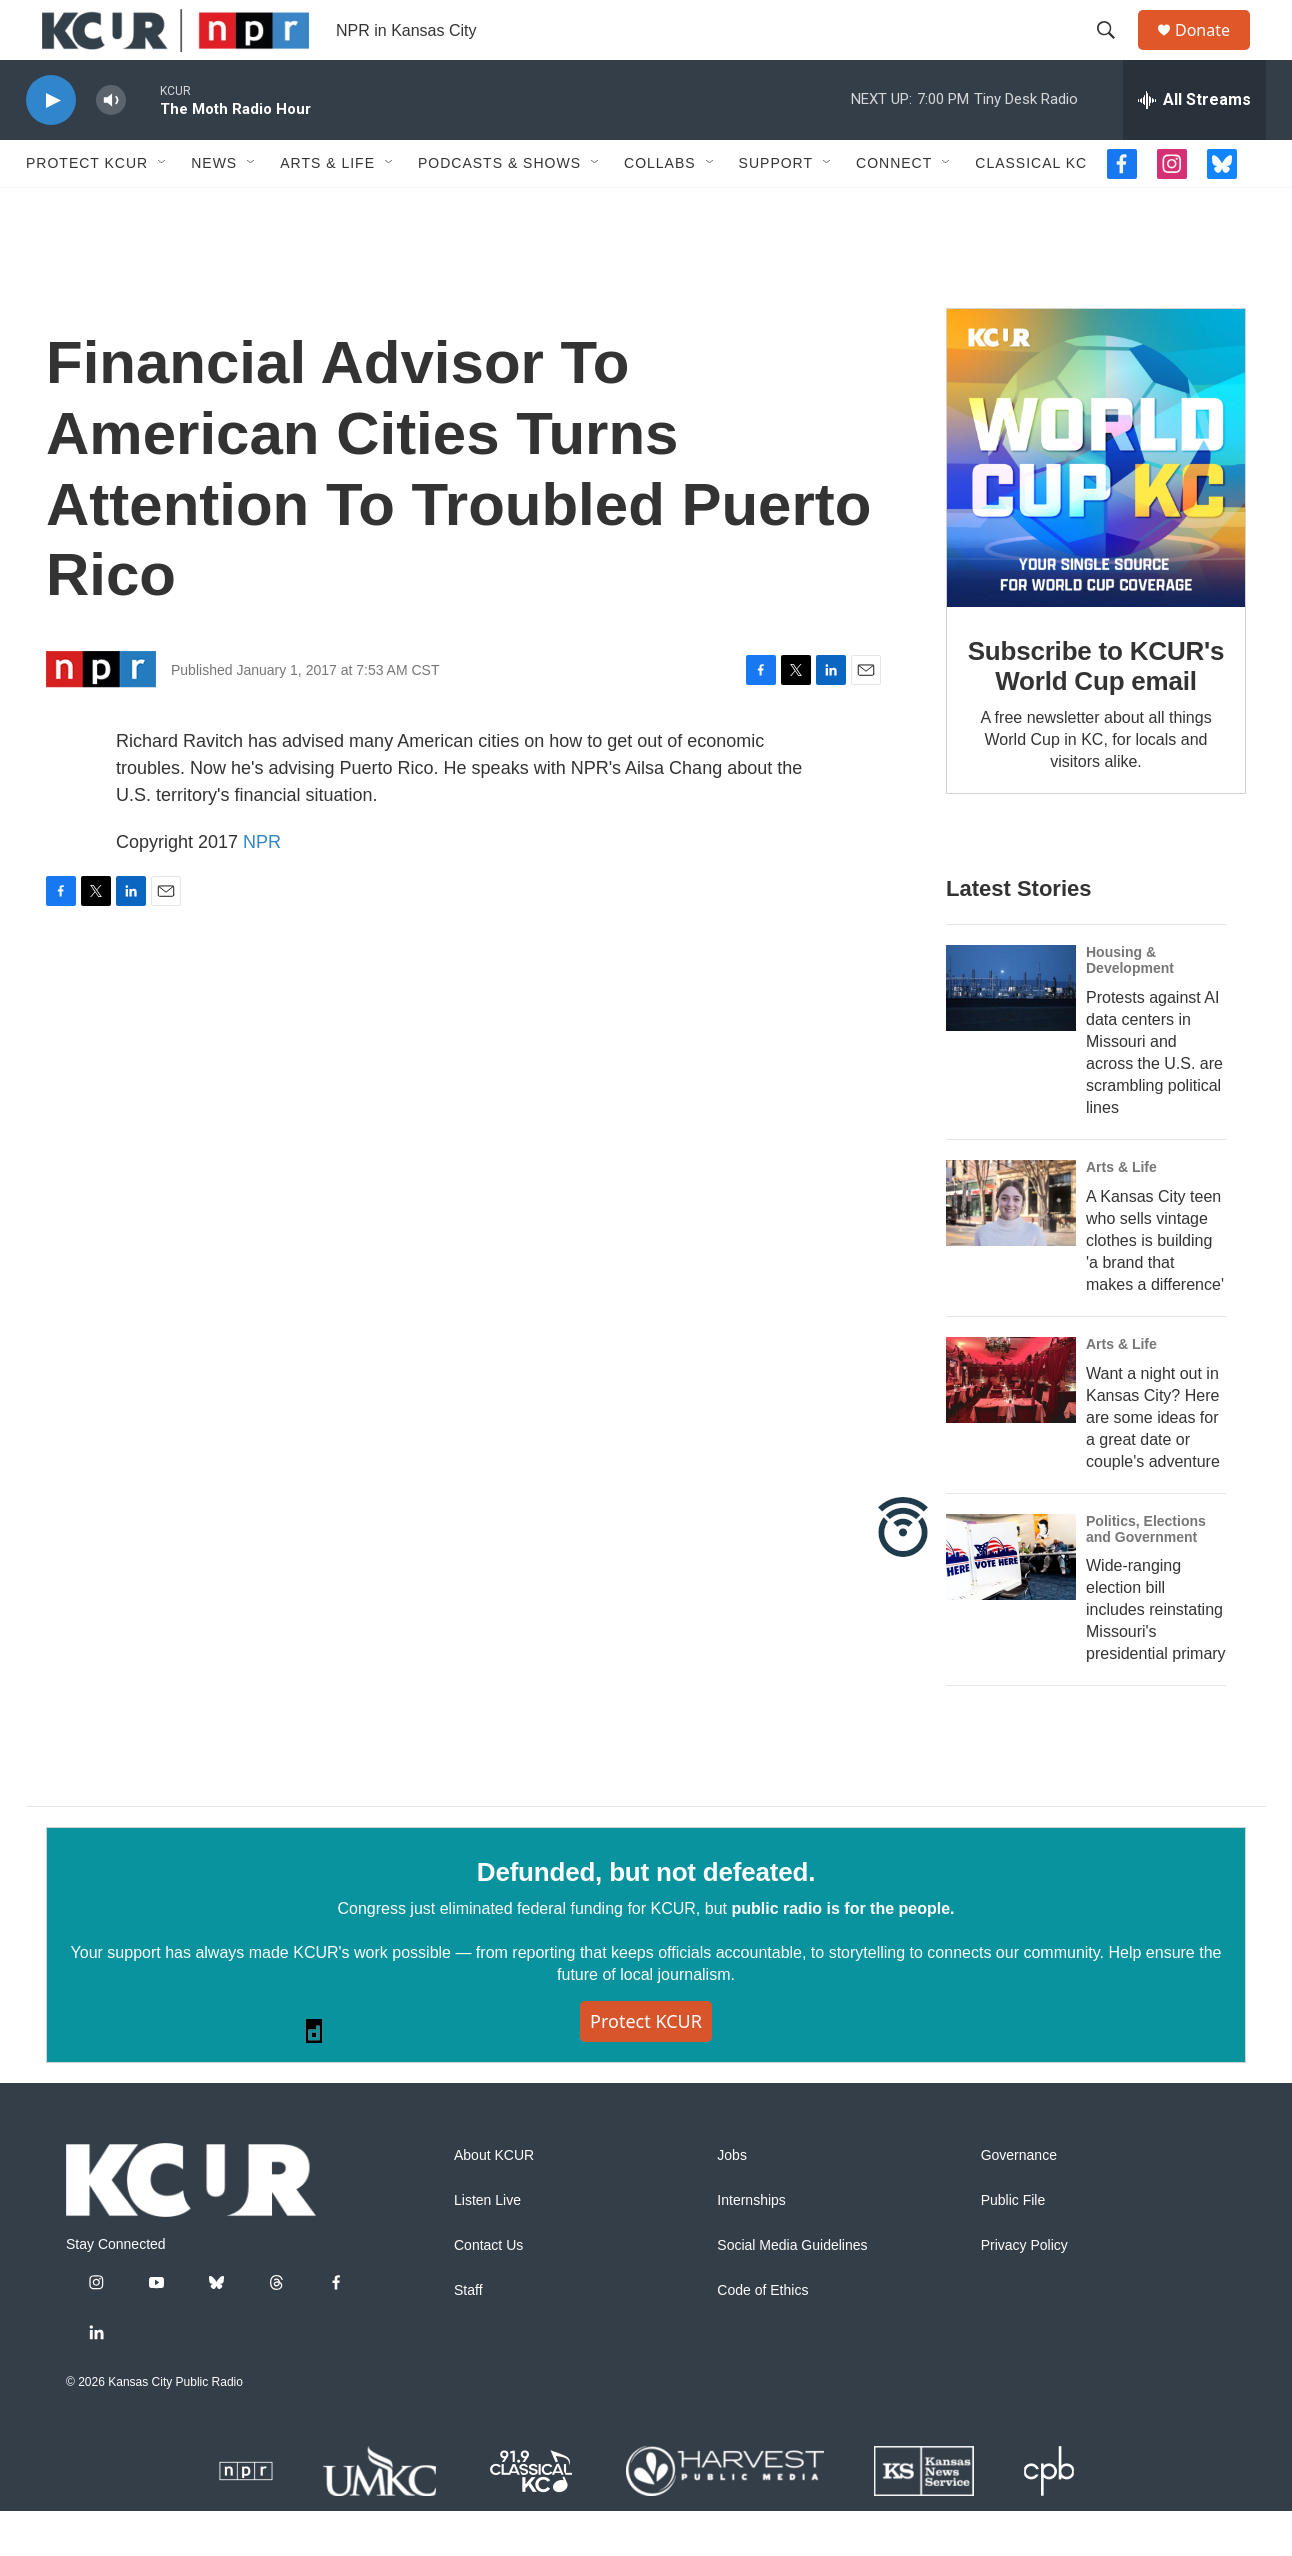  What do you see at coordinates (903, 1527) in the screenshot?
I see `OpenWrt router firmware logo` at bounding box center [903, 1527].